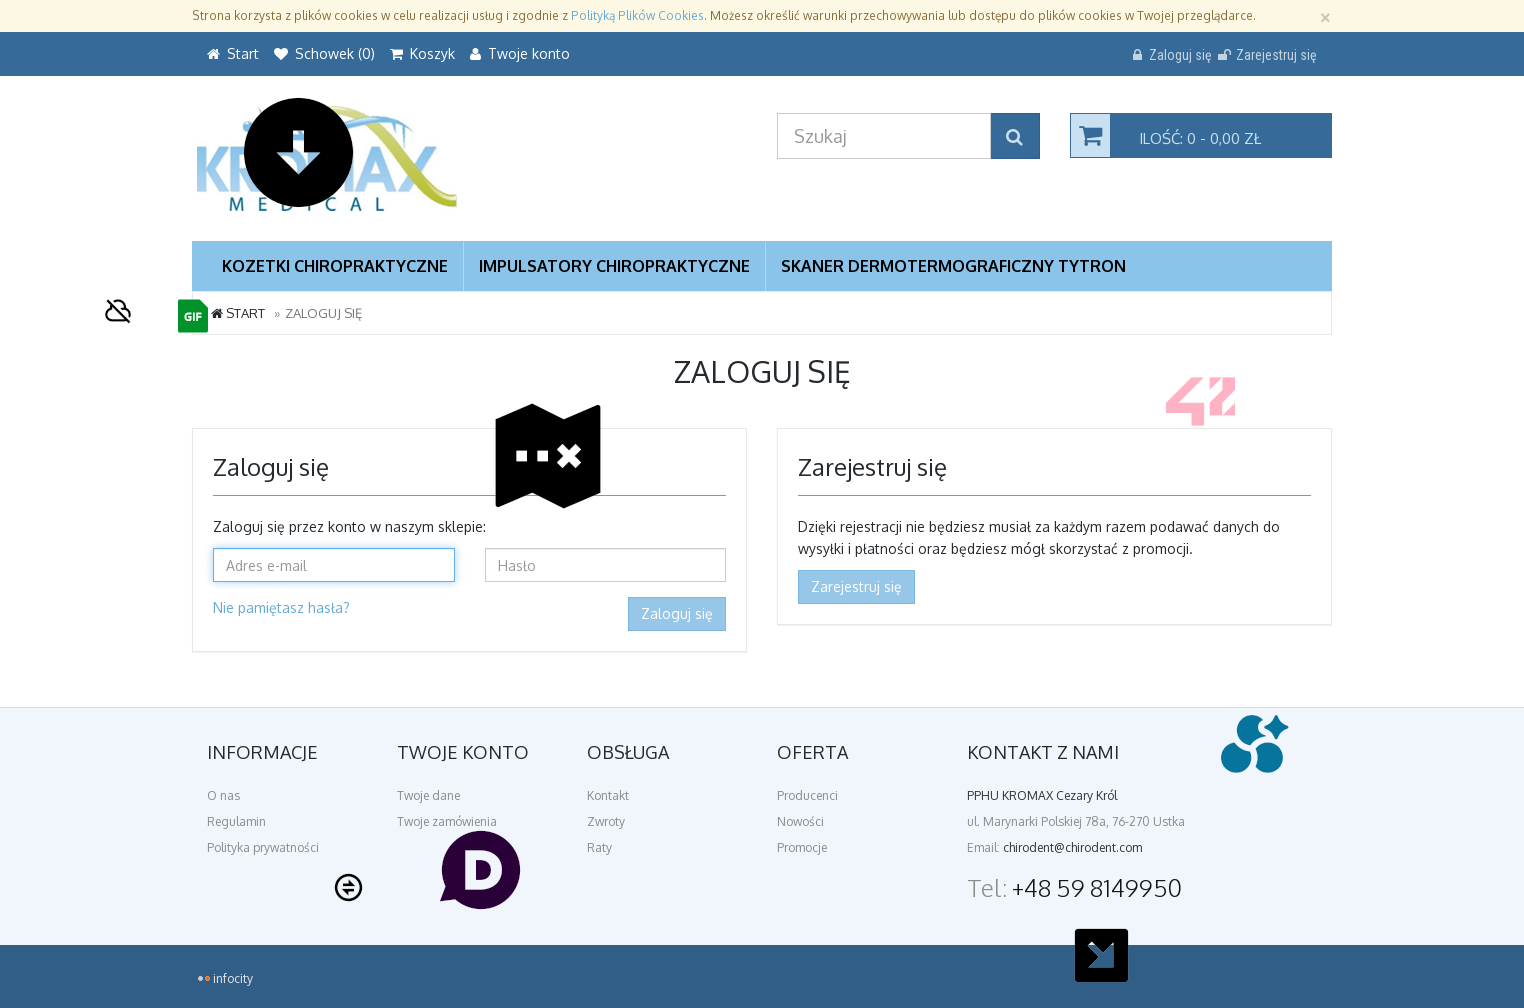 The image size is (1524, 1008). What do you see at coordinates (481, 870) in the screenshot?
I see `open Disqus comments section` at bounding box center [481, 870].